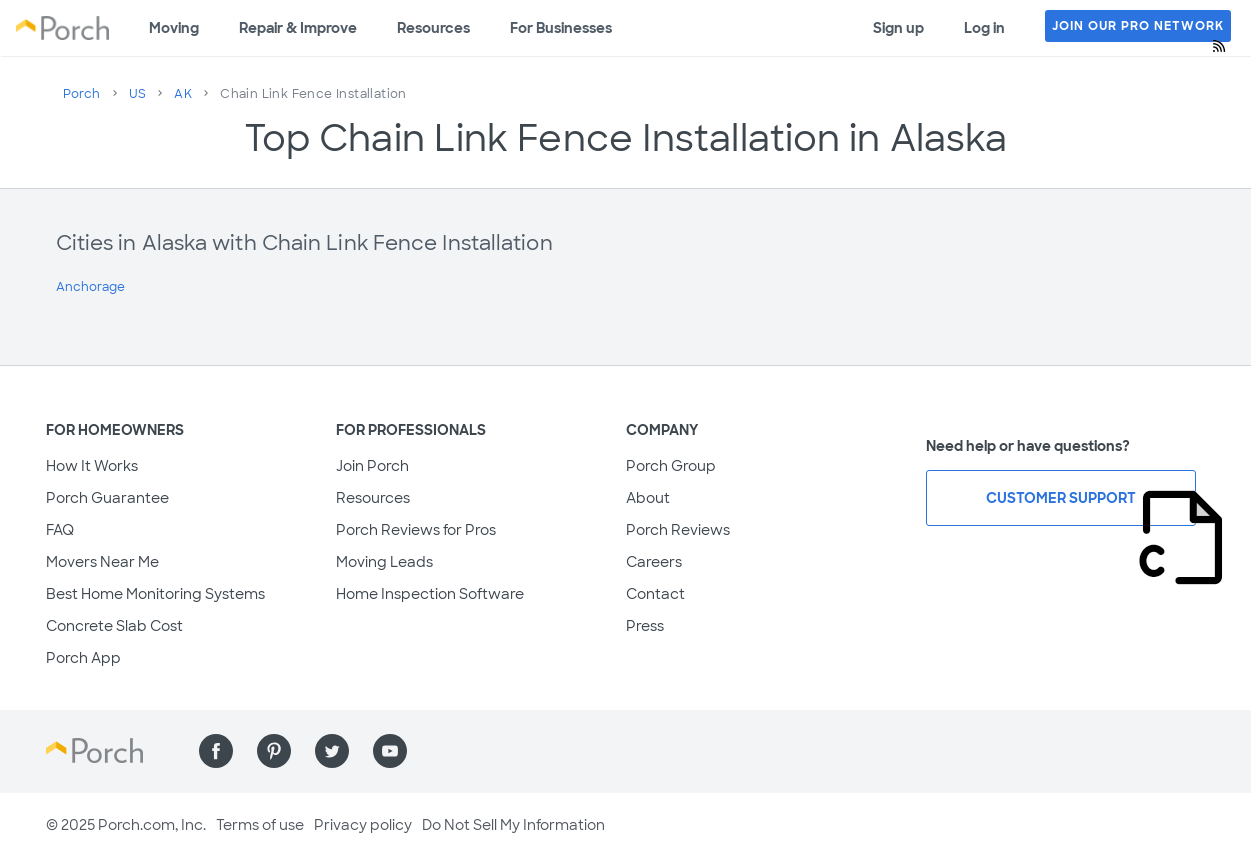 This screenshot has width=1251, height=865. Describe the element at coordinates (1218, 46) in the screenshot. I see `subscribe to RSS feed` at that location.